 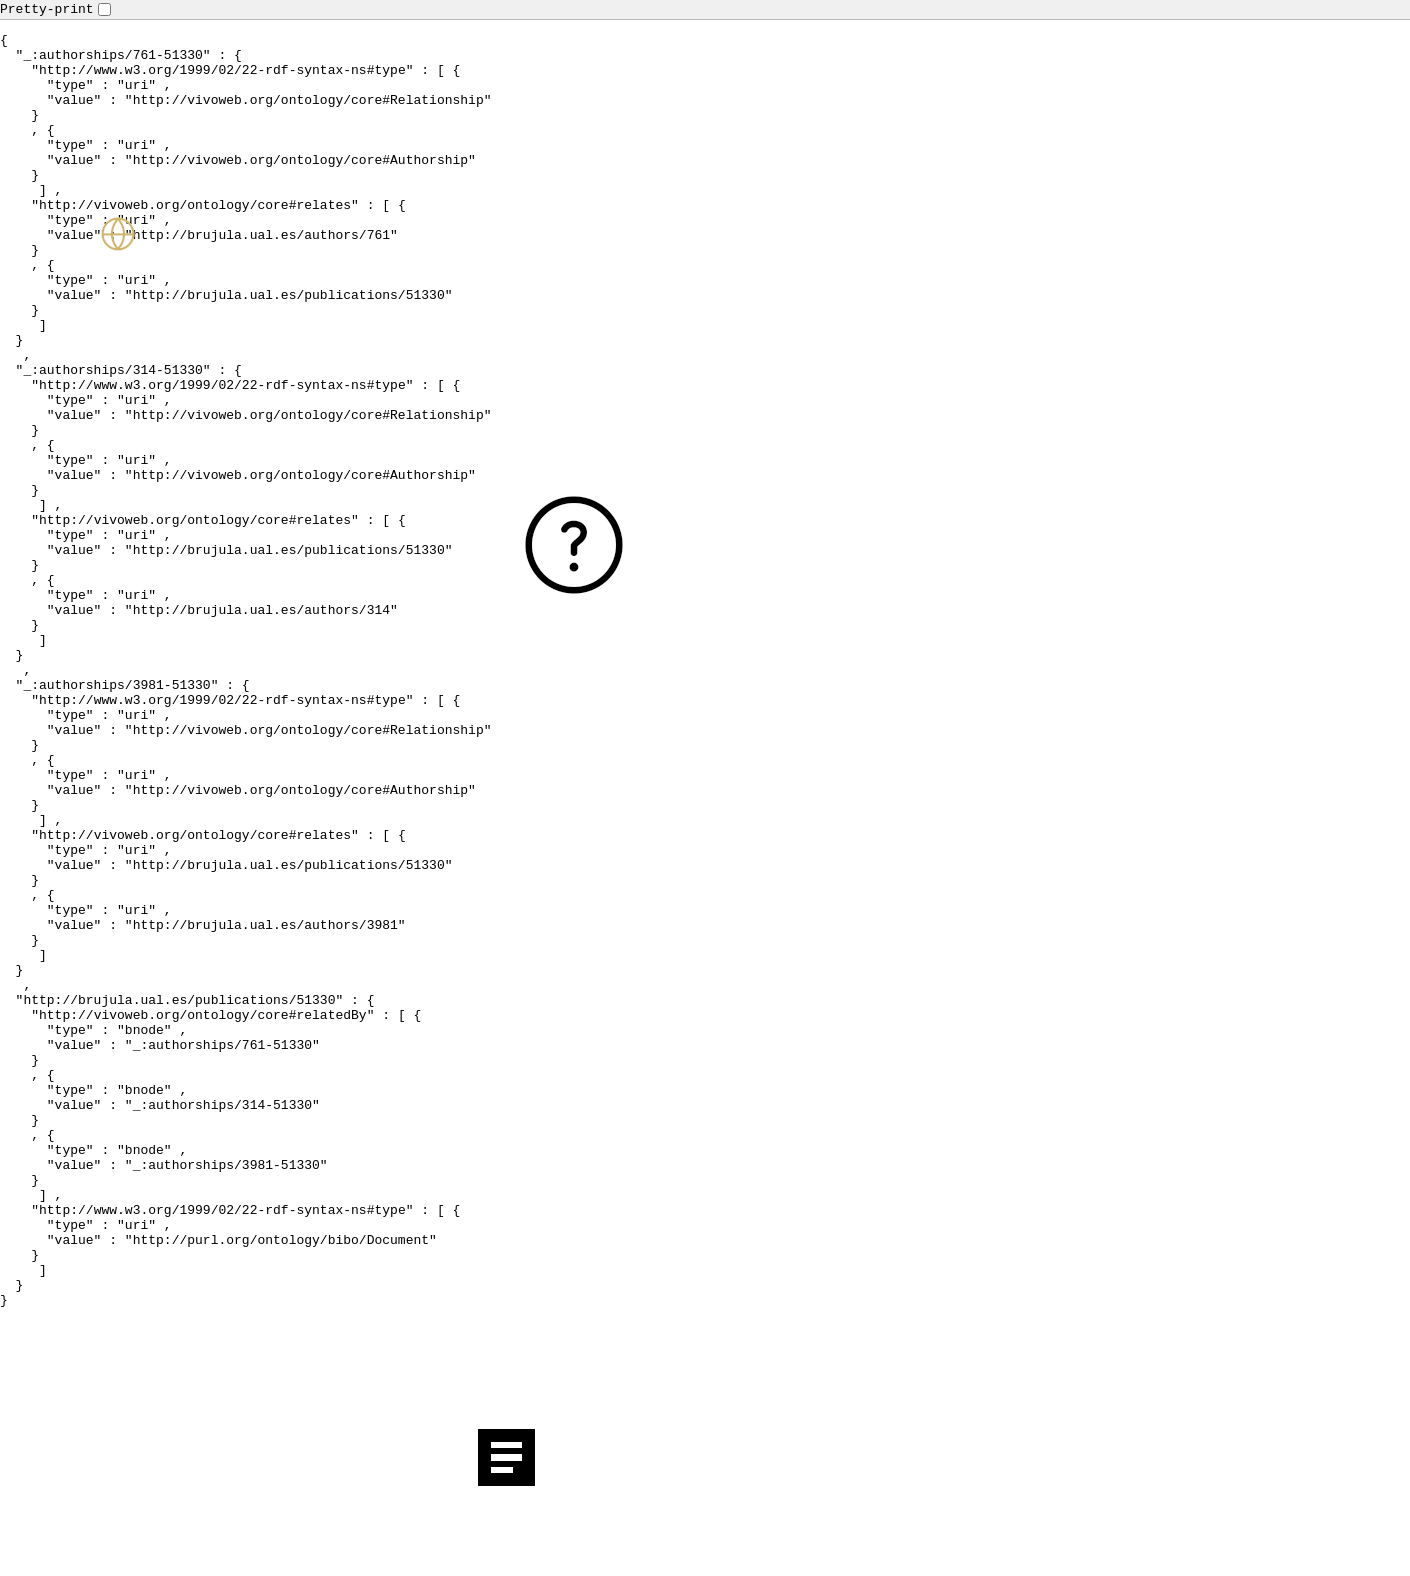 What do you see at coordinates (574, 545) in the screenshot?
I see `access help or support` at bounding box center [574, 545].